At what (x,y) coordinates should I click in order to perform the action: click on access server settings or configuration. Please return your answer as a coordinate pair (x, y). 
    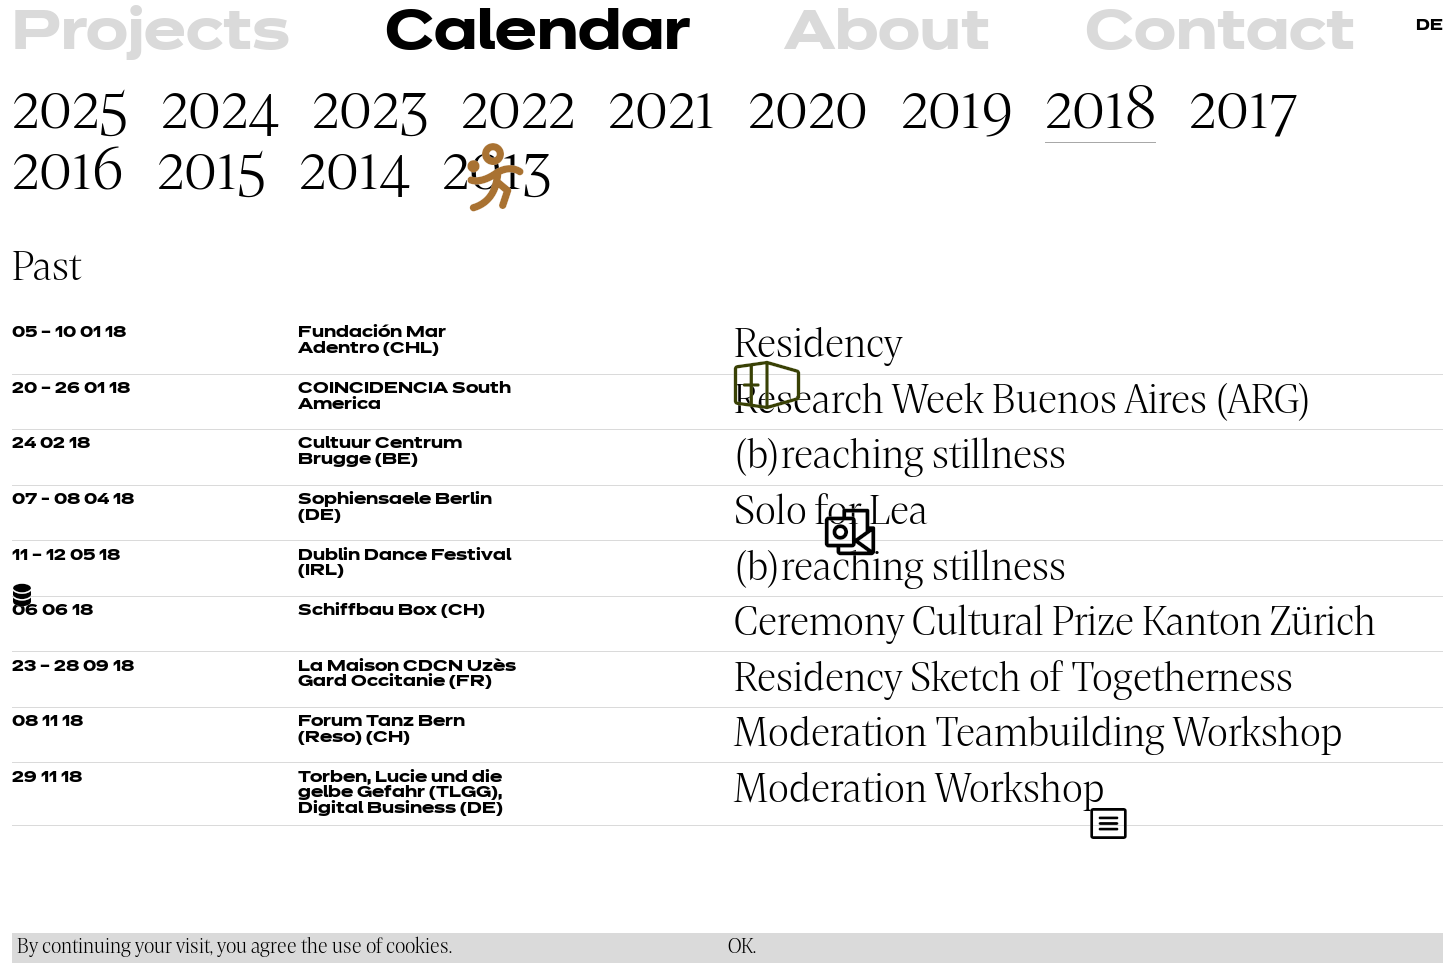
    Looking at the image, I should click on (22, 595).